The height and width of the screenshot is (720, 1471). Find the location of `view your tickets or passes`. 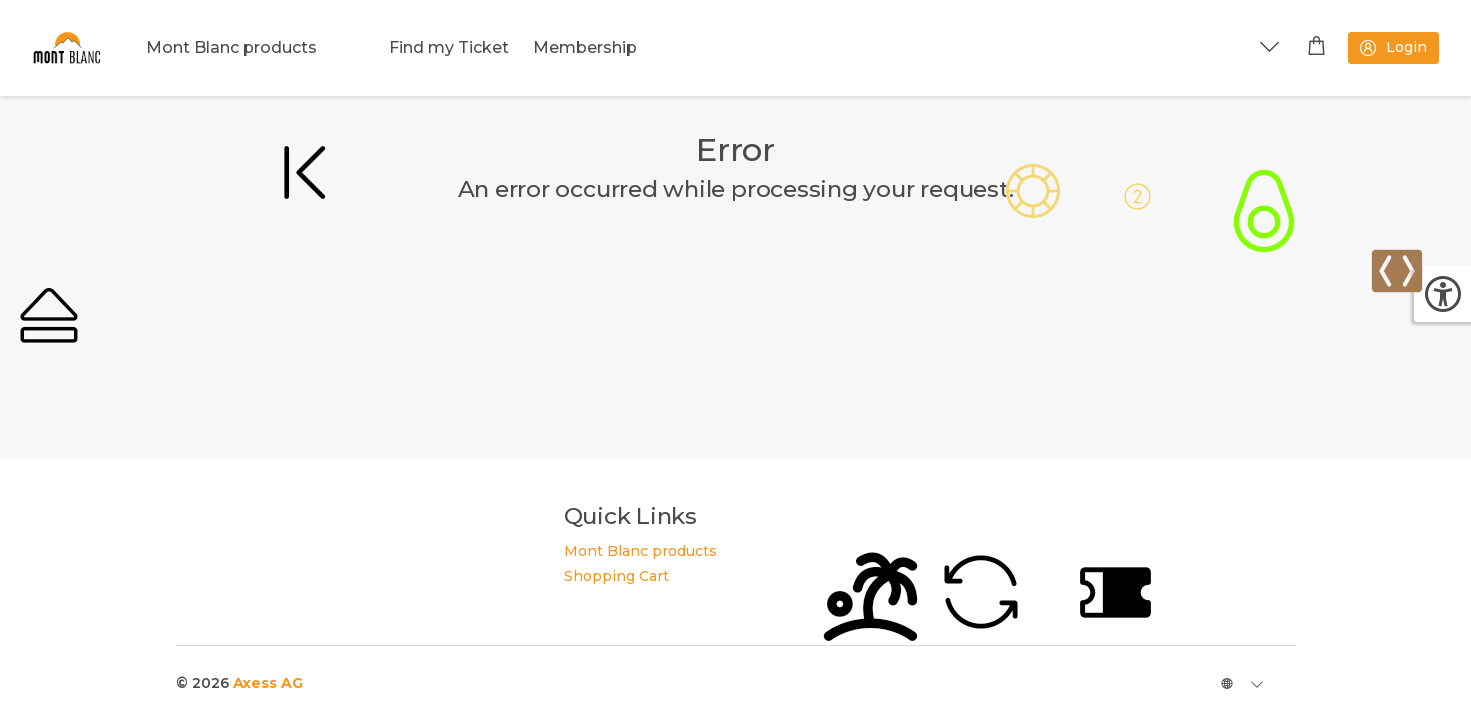

view your tickets or passes is located at coordinates (1115, 592).